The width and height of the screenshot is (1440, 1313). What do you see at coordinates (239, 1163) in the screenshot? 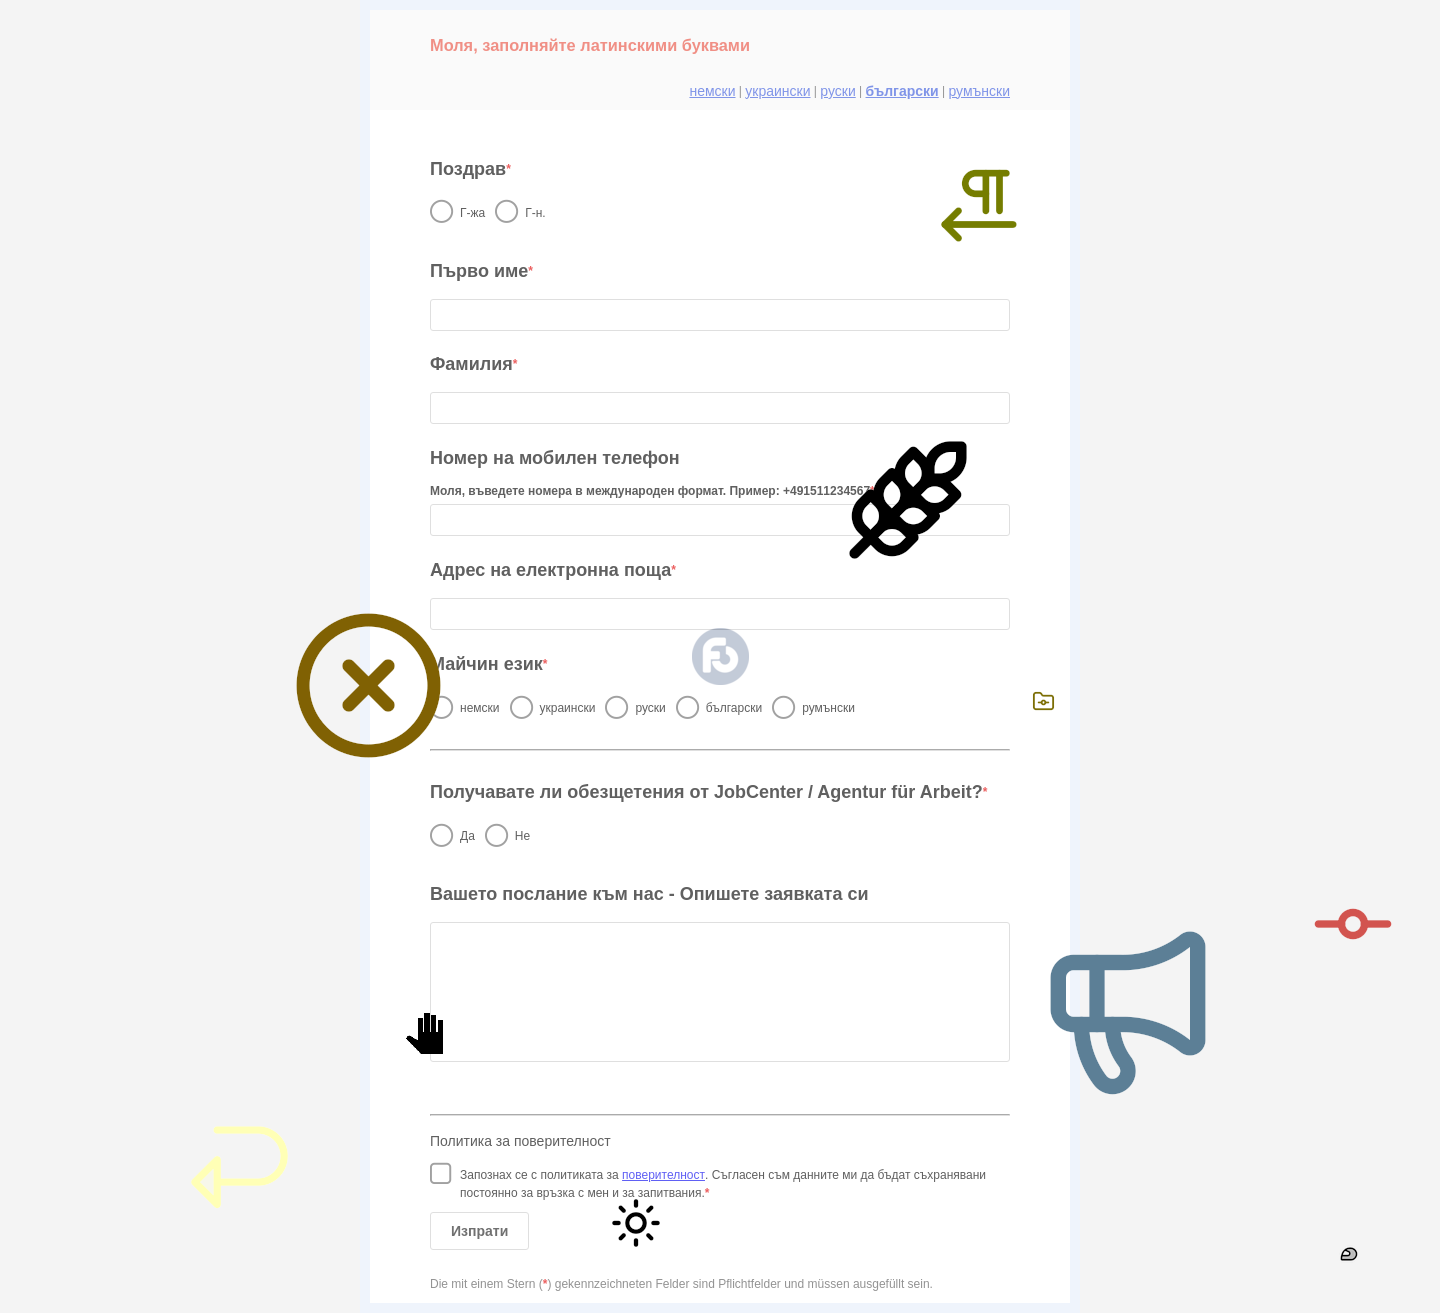
I see `undo last action` at bounding box center [239, 1163].